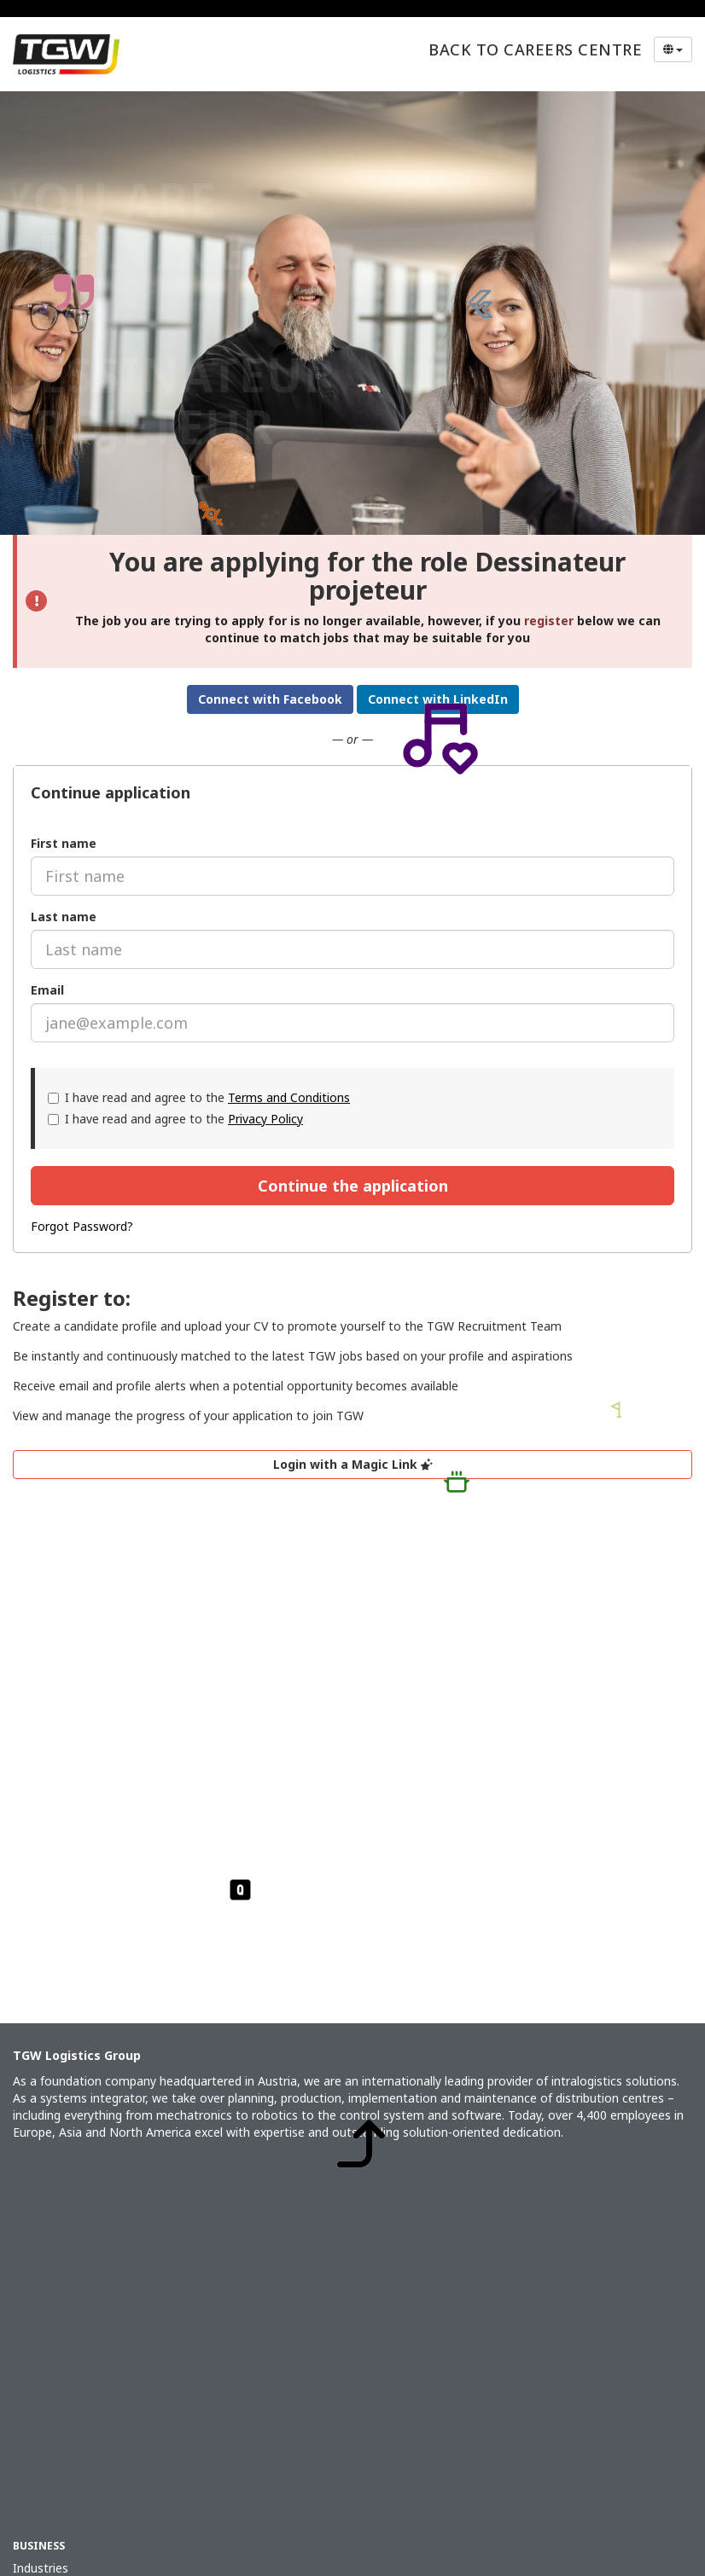 This screenshot has width=705, height=2576. What do you see at coordinates (617, 1409) in the screenshot?
I see `mark or flag an important item` at bounding box center [617, 1409].